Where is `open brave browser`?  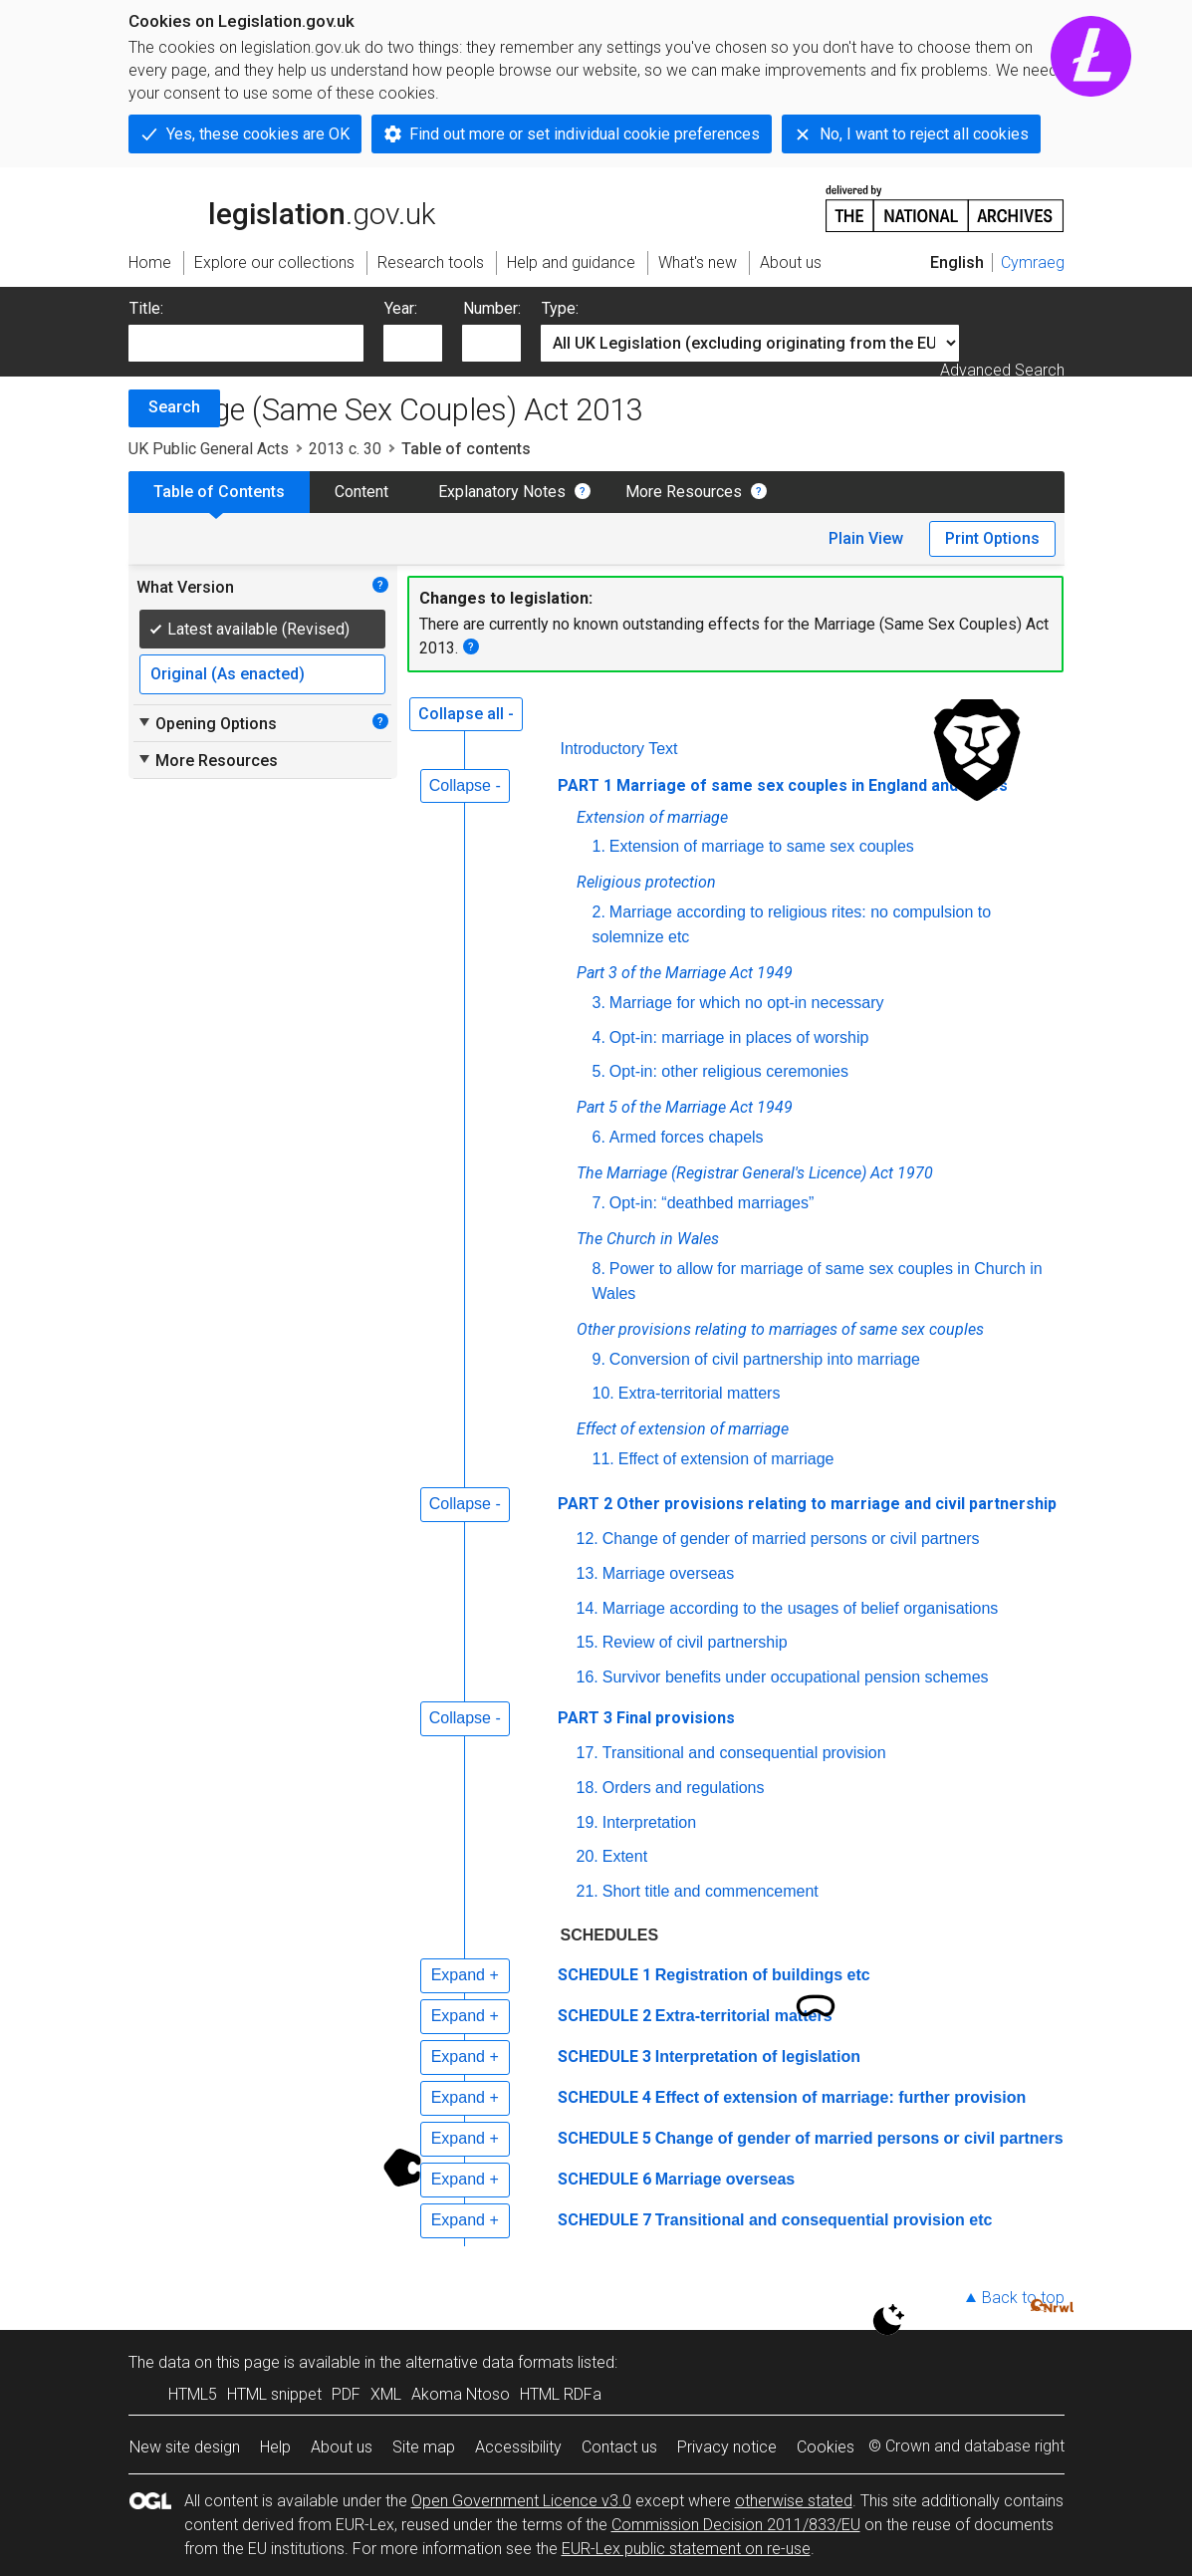
open brave browser is located at coordinates (977, 750).